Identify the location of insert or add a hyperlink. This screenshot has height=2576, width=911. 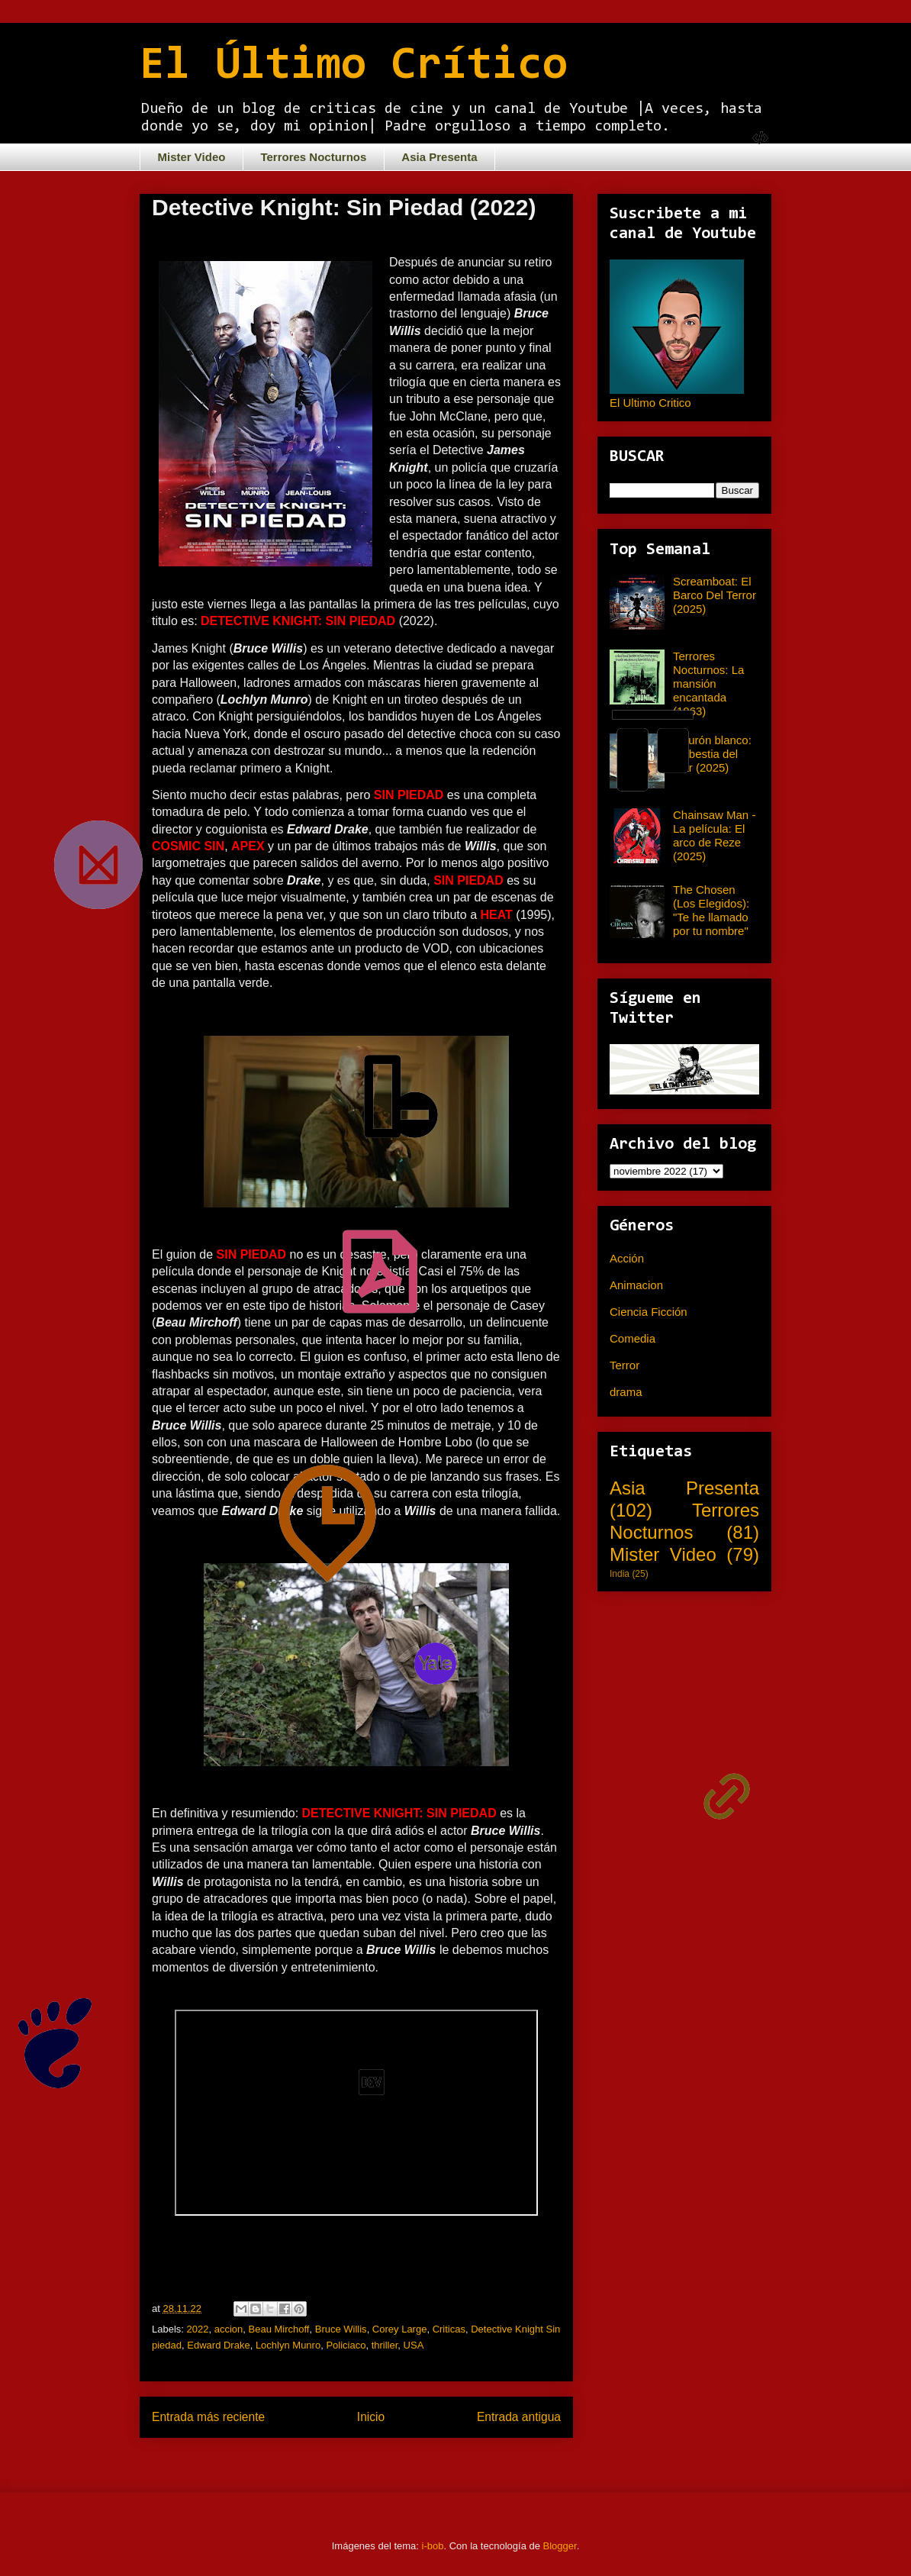
(726, 1796).